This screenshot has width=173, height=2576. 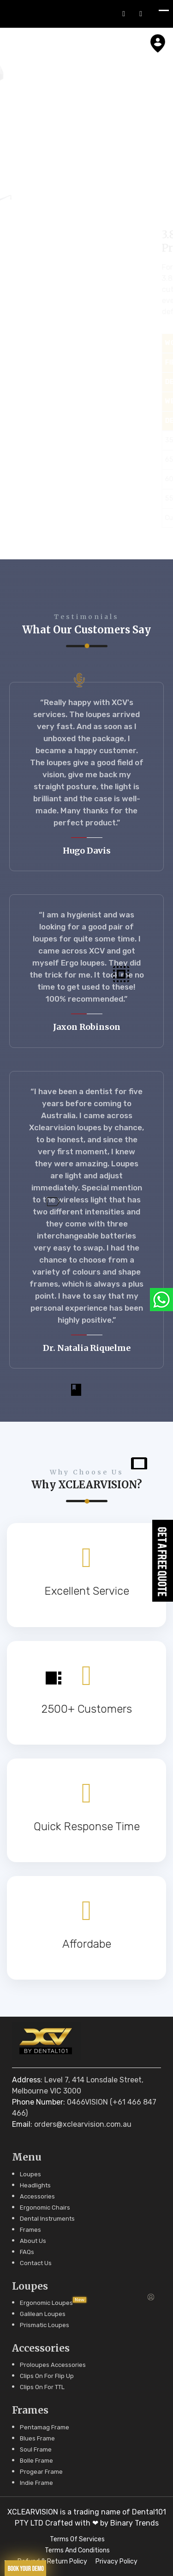 I want to click on select all items in a list or grid, so click(x=121, y=974).